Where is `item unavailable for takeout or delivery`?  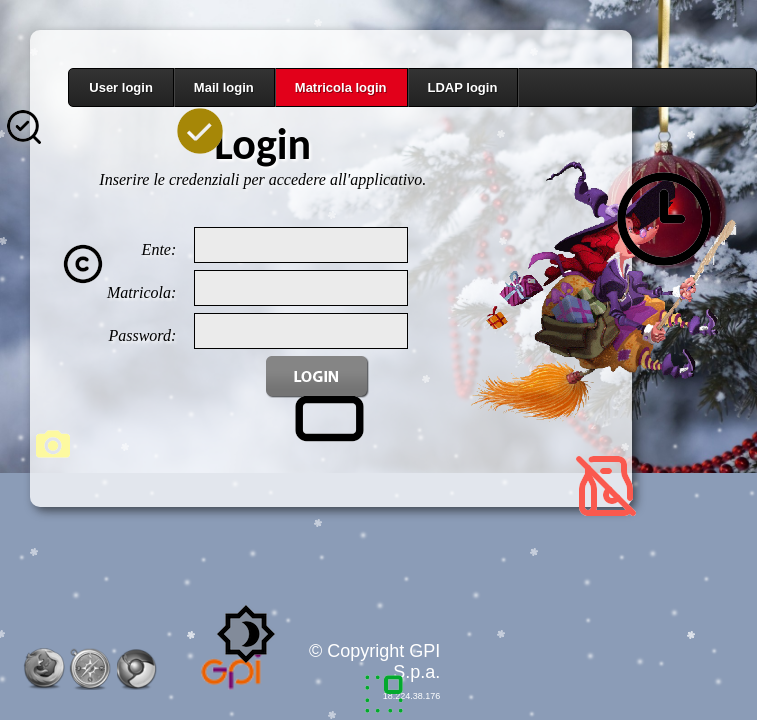
item unavailable for takeout or delivery is located at coordinates (606, 486).